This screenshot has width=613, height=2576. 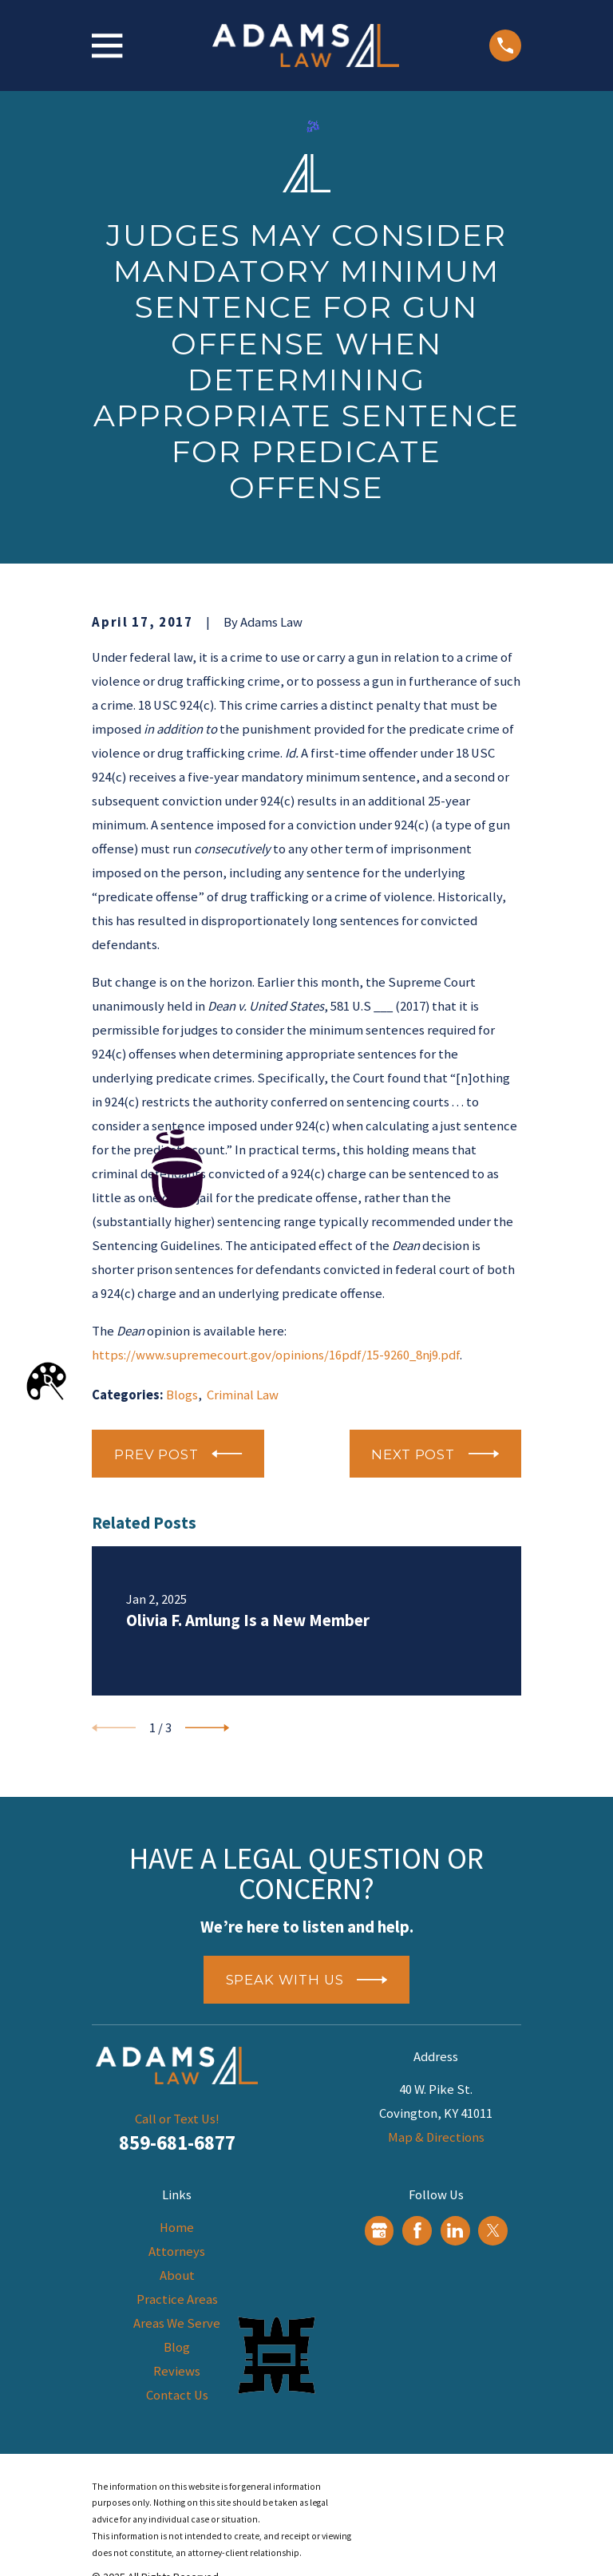 I want to click on abstract game element or power-up icon, so click(x=276, y=2355).